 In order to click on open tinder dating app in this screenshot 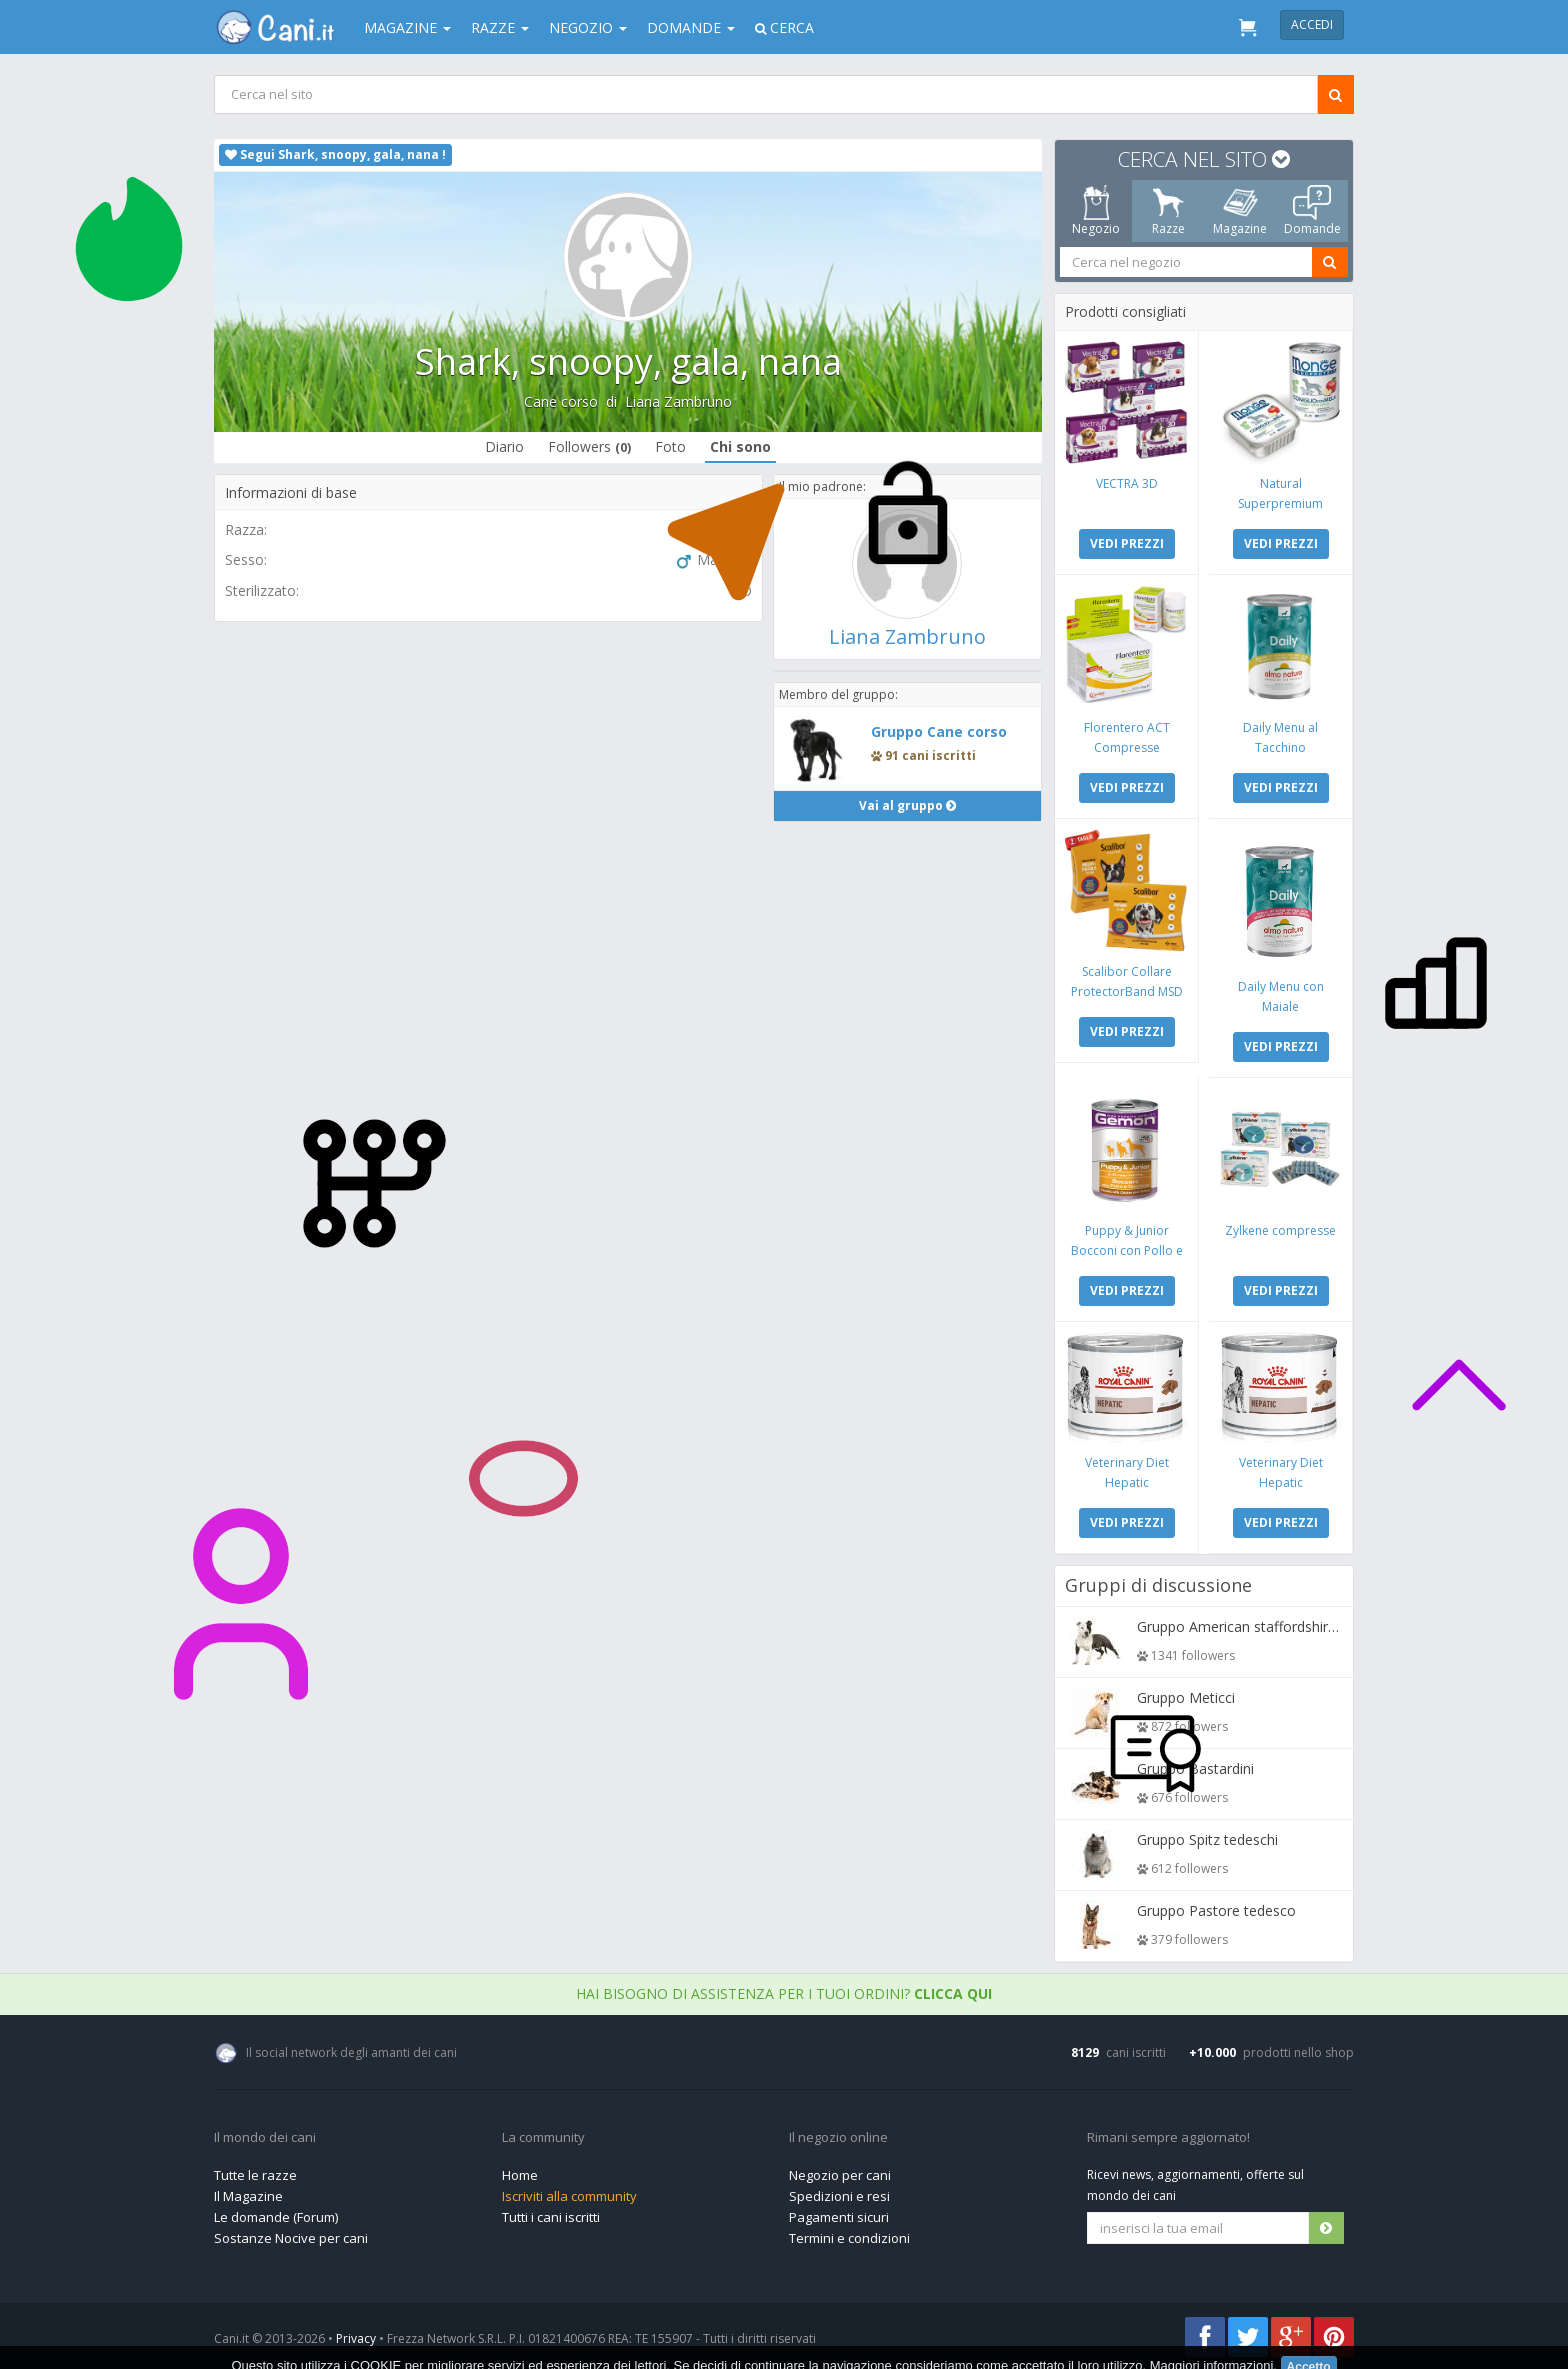, I will do `click(129, 242)`.